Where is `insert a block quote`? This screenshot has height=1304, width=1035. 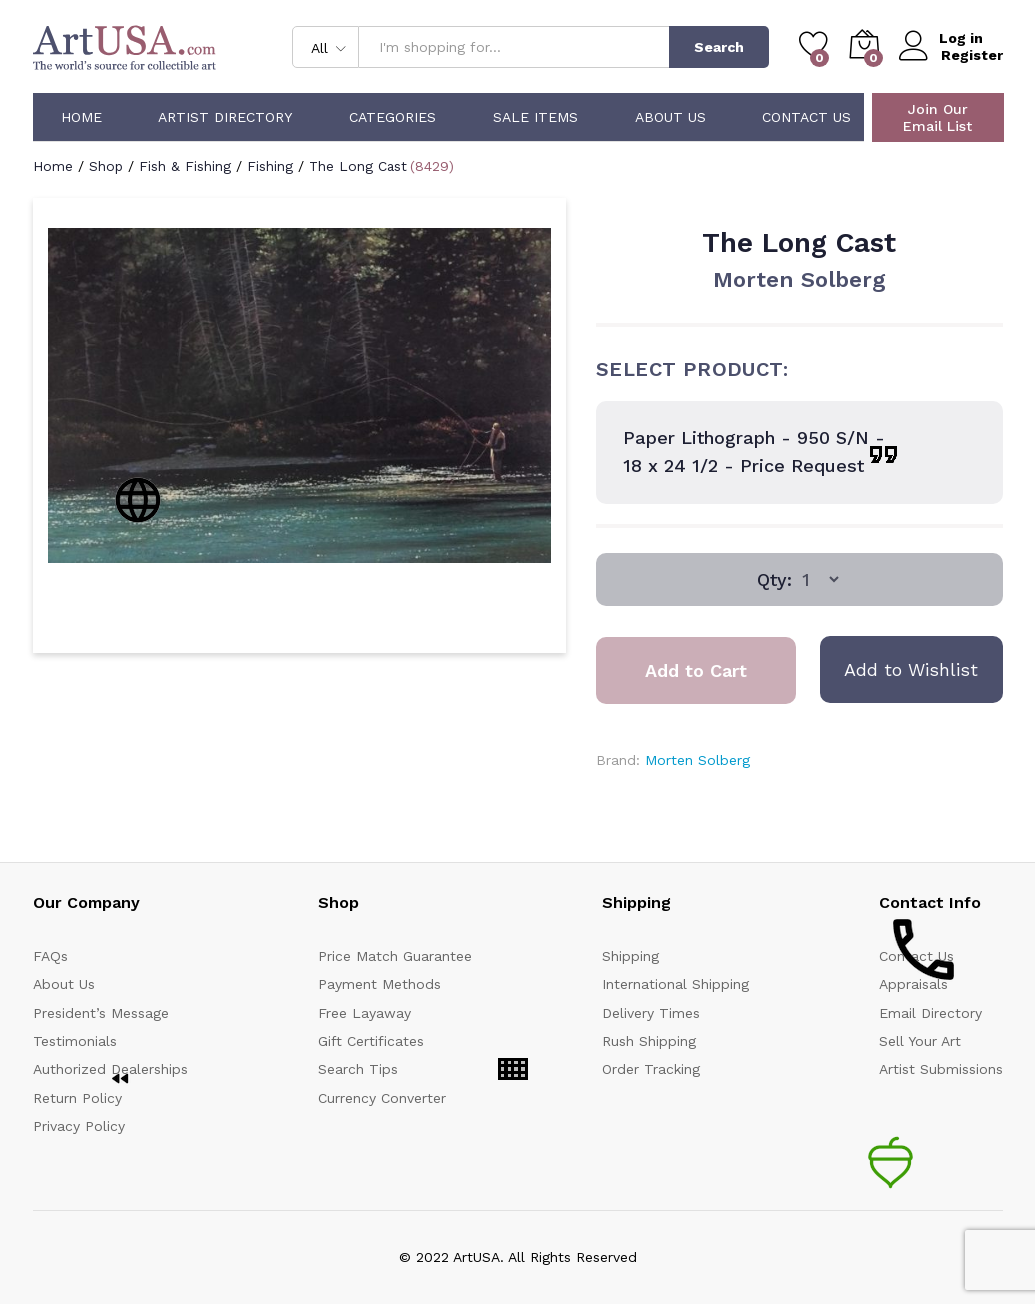
insert a block quote is located at coordinates (883, 454).